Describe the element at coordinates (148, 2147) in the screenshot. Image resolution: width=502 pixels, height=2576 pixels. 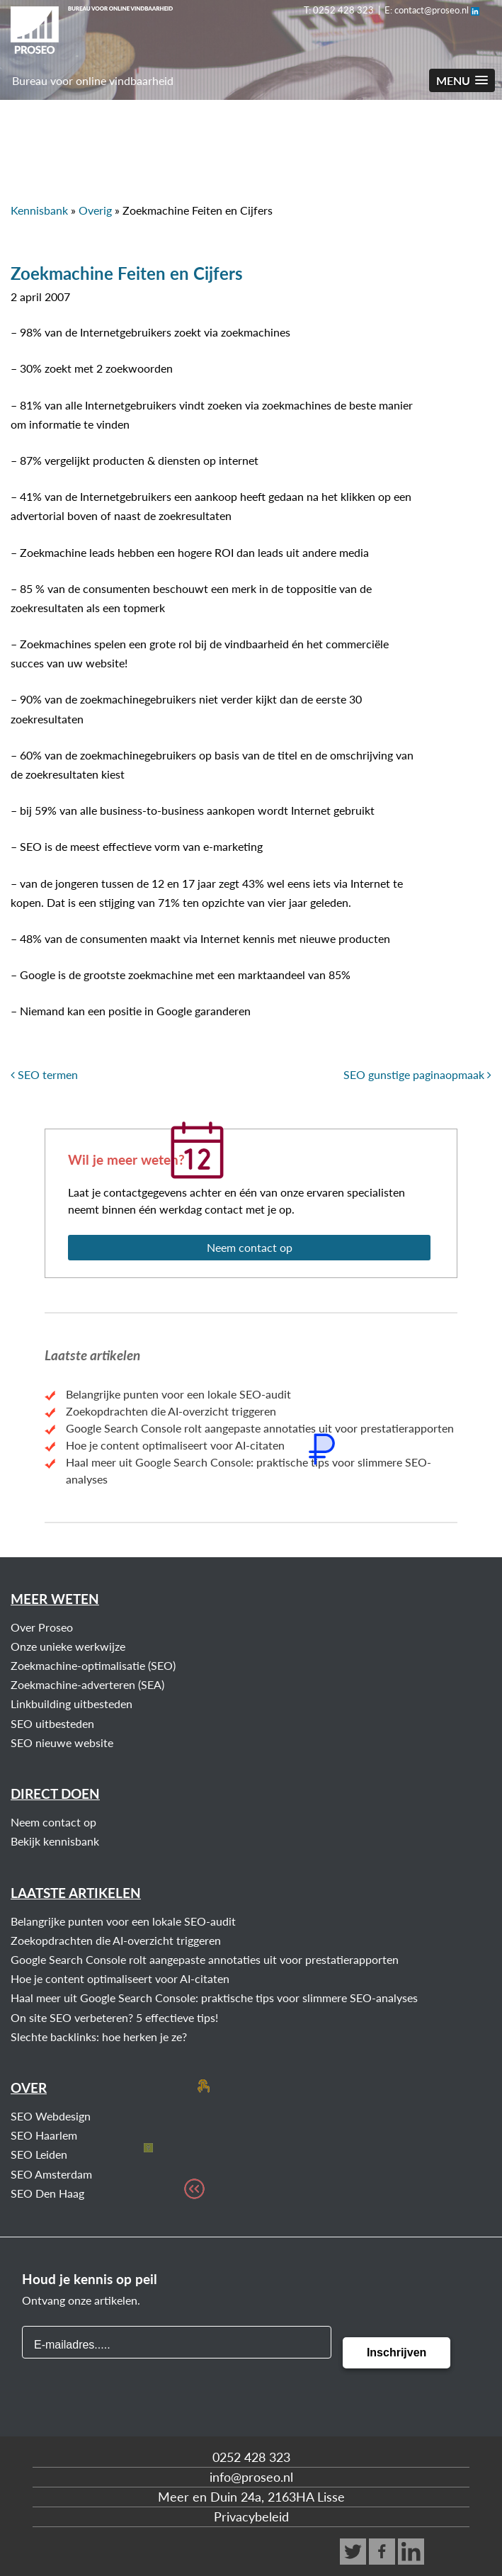
I see `select the number nine` at that location.